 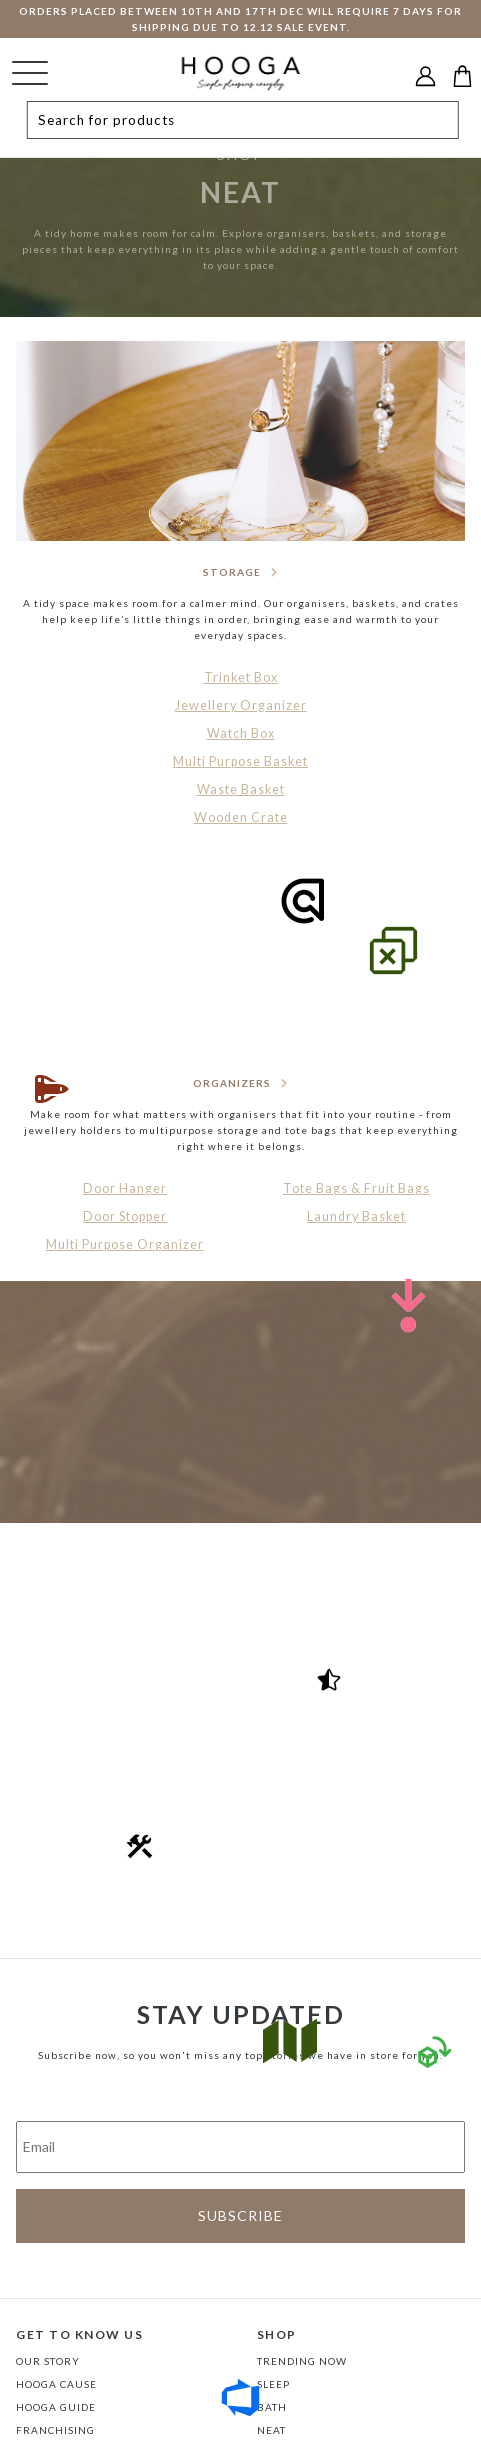 What do you see at coordinates (240, 2397) in the screenshot?
I see `open azure devops integration` at bounding box center [240, 2397].